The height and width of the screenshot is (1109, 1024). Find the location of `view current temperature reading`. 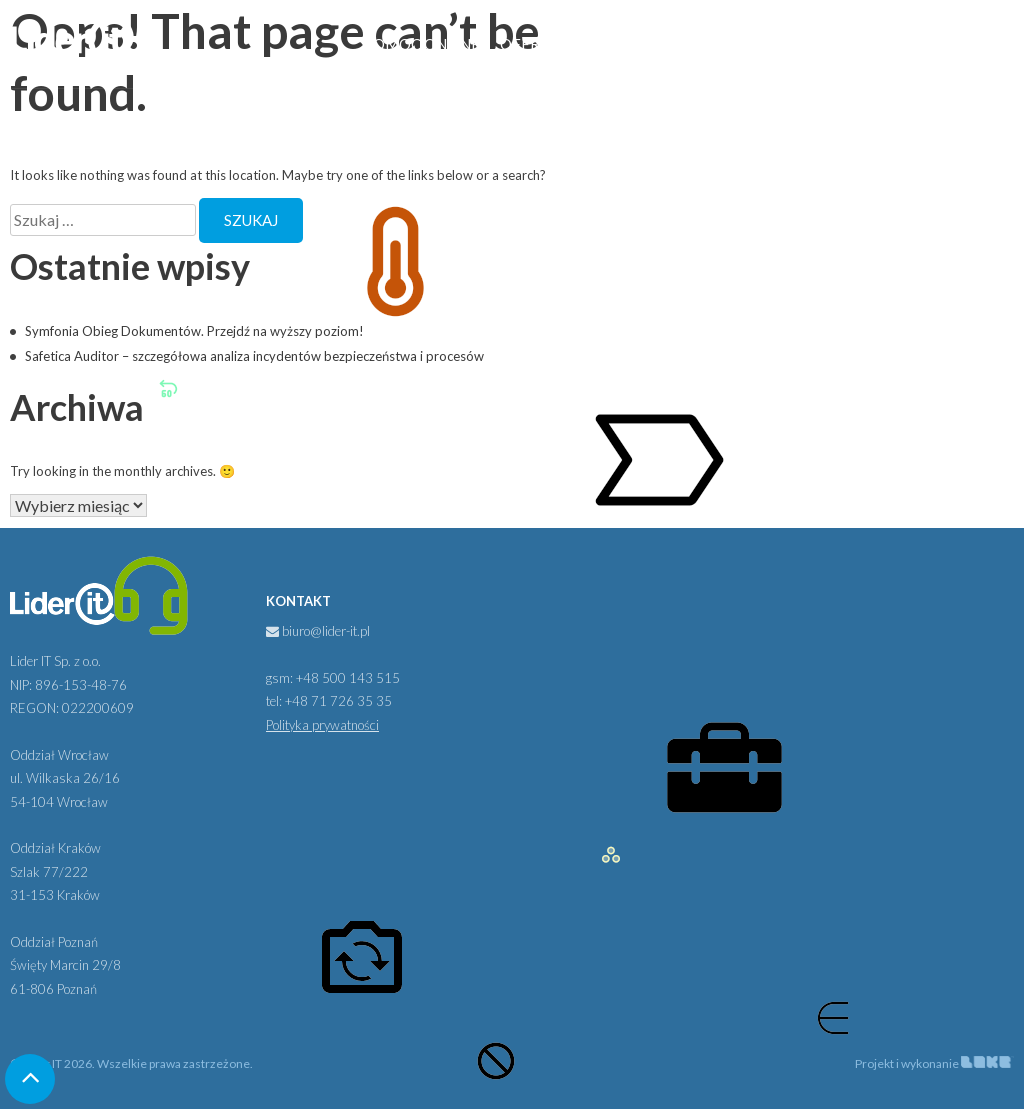

view current temperature reading is located at coordinates (395, 261).